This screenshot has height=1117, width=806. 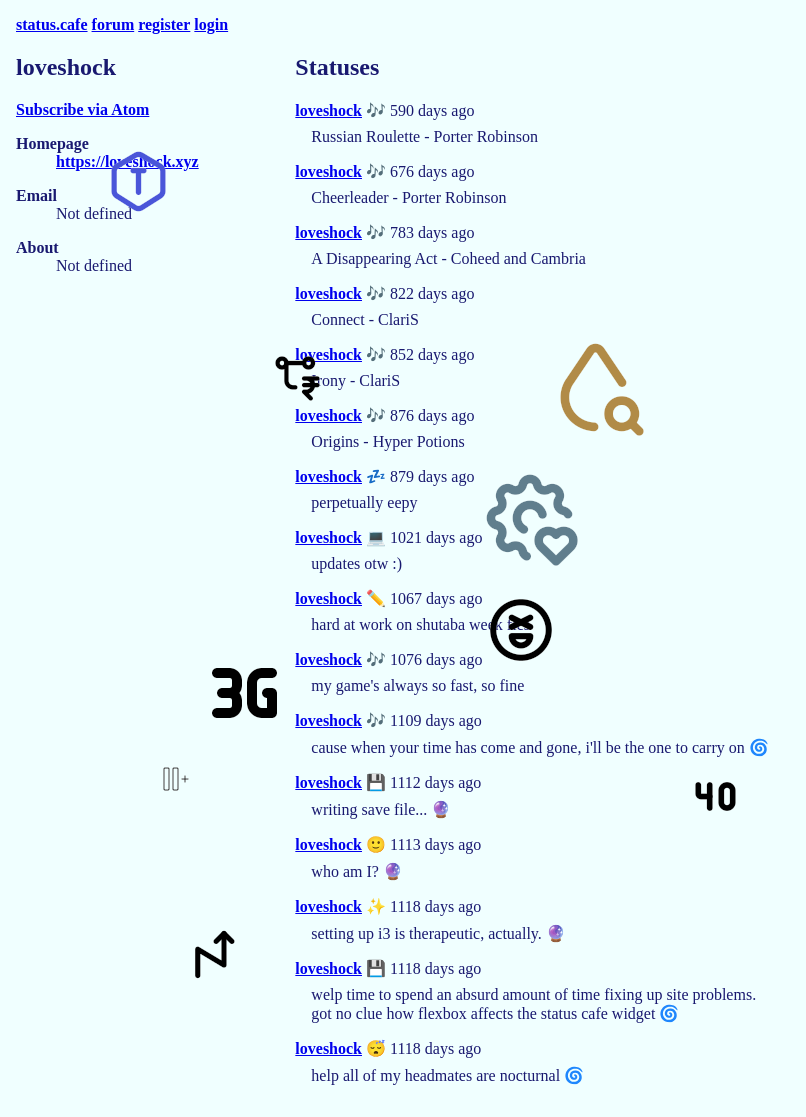 What do you see at coordinates (213, 954) in the screenshot?
I see `indicates an indirect or alternate route` at bounding box center [213, 954].